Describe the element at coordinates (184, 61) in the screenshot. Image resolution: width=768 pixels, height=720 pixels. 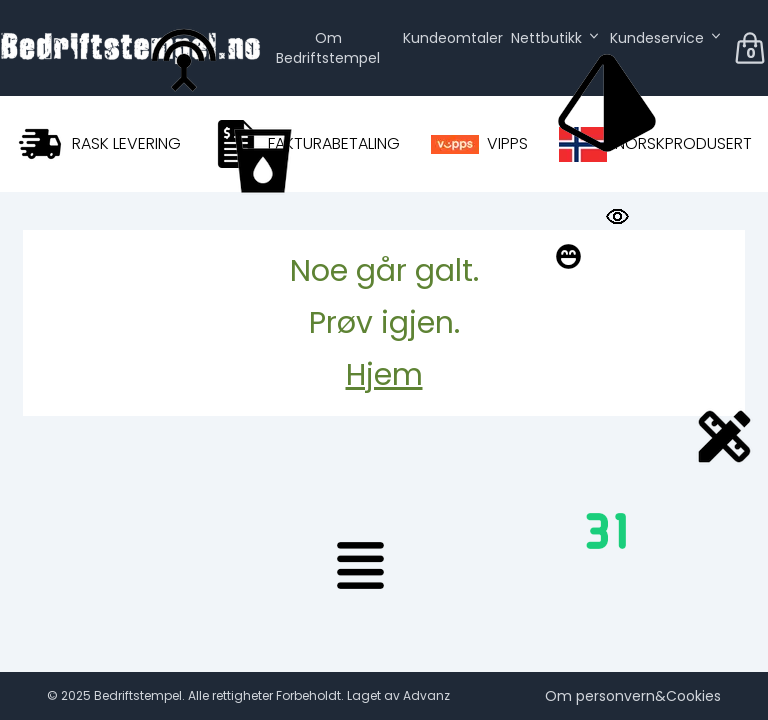
I see `configure antenna or broadcast settings` at that location.